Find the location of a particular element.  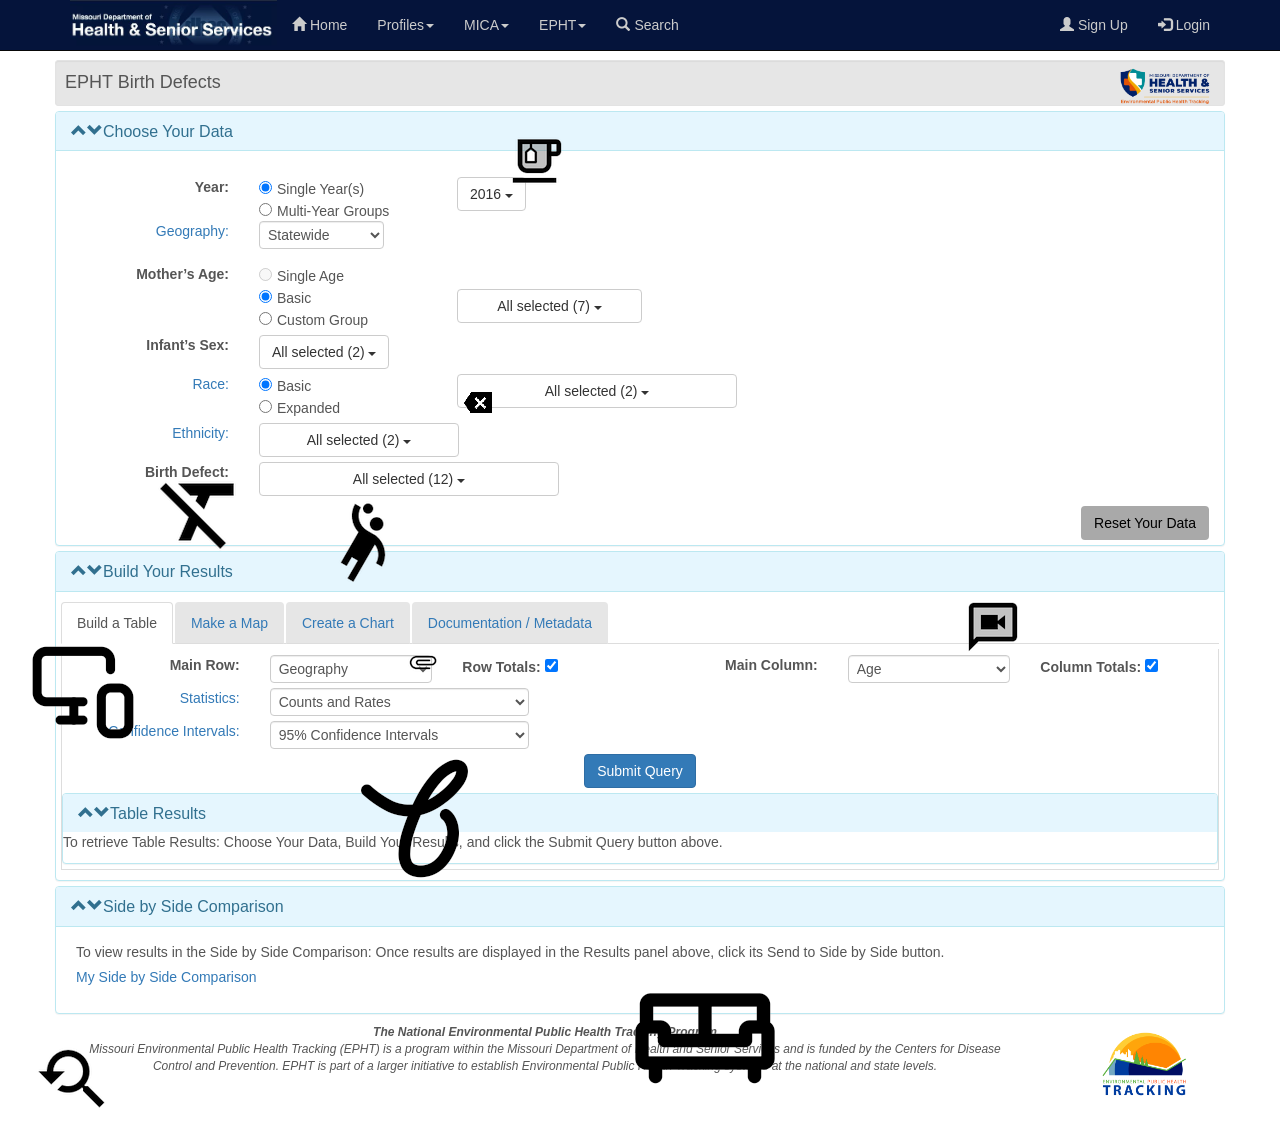

start a video chat conversation is located at coordinates (993, 627).